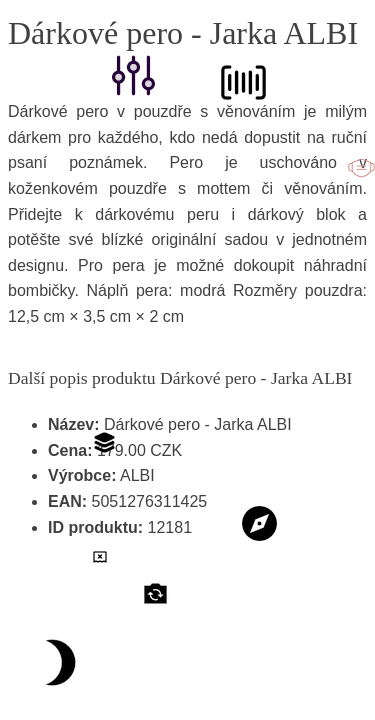 Image resolution: width=375 pixels, height=720 pixels. I want to click on toggle dark mode or night theme, so click(59, 662).